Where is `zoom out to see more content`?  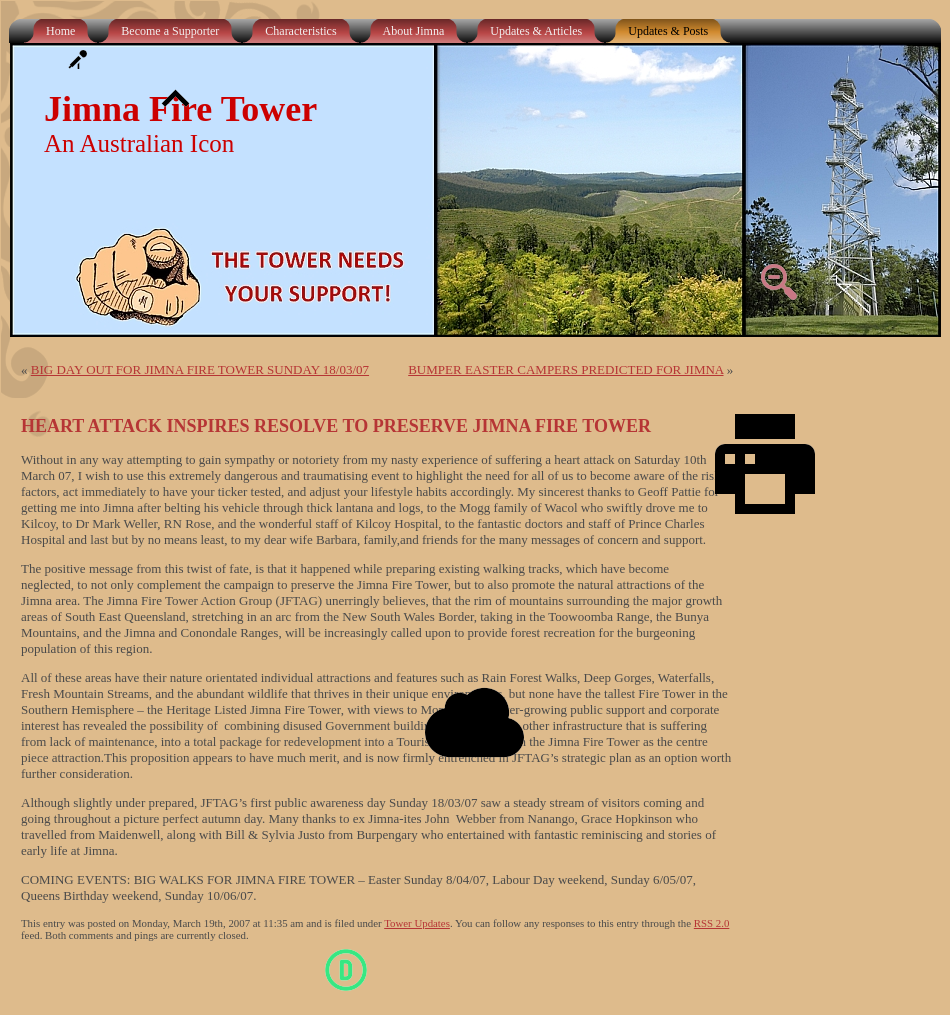
zoom out to see more content is located at coordinates (779, 282).